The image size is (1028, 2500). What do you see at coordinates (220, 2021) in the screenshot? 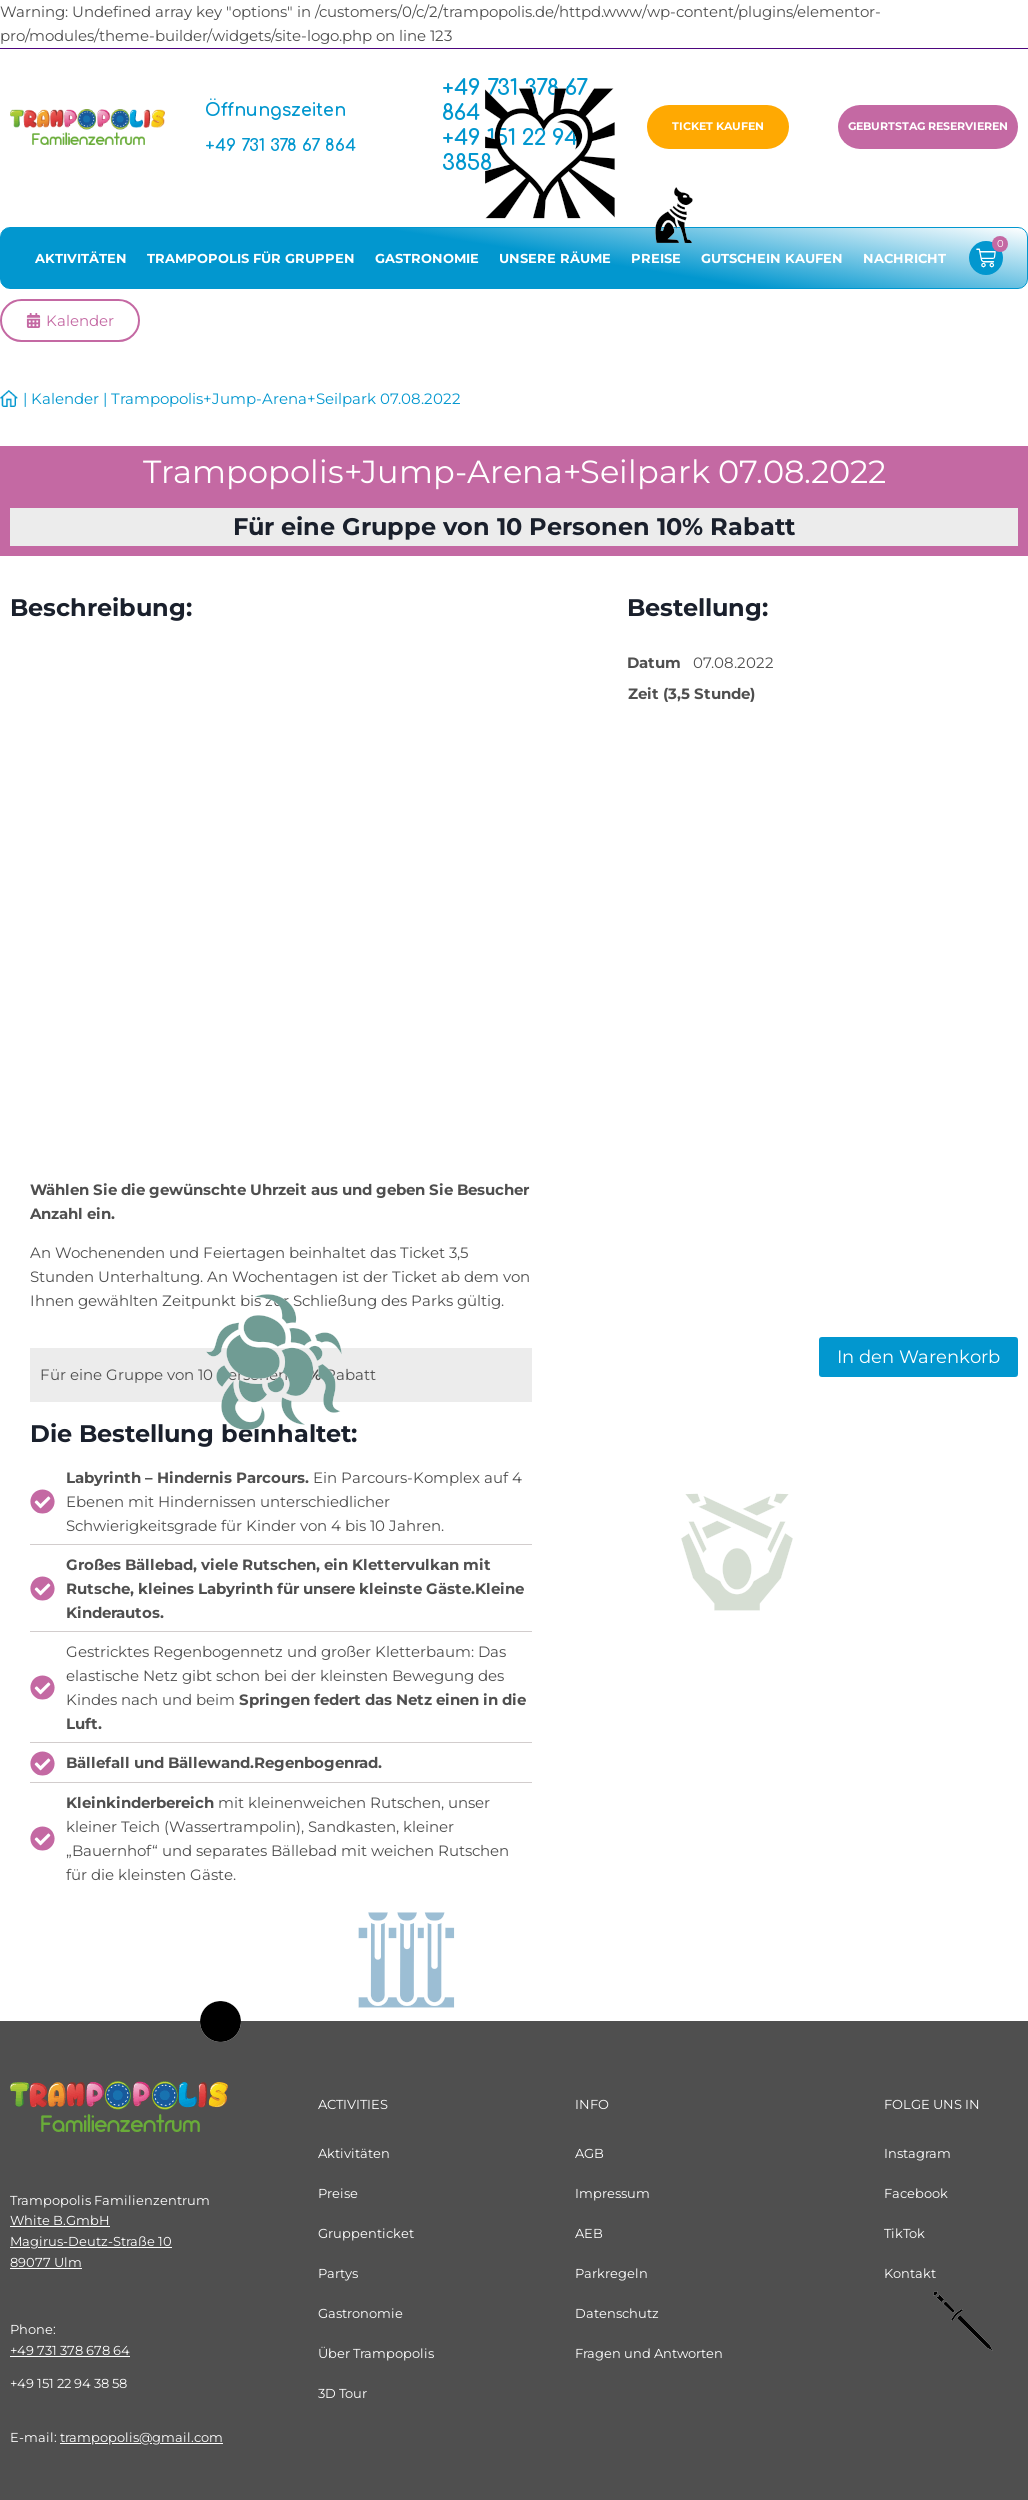
I see `unselected or inactive status indicator` at bounding box center [220, 2021].